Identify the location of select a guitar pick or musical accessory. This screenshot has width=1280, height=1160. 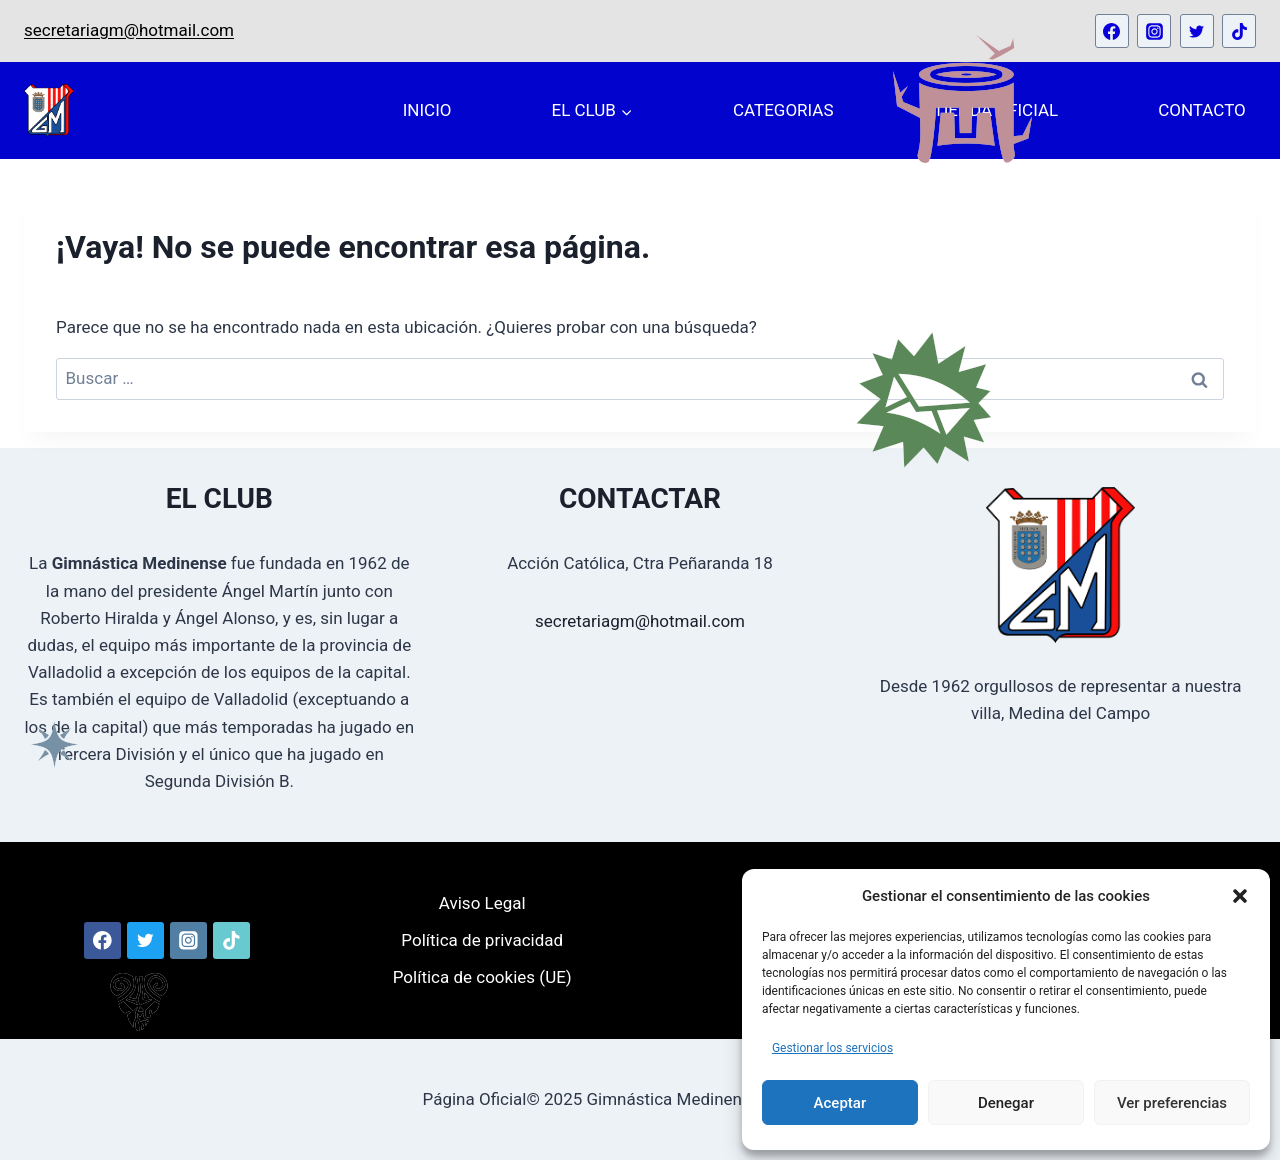
(139, 1002).